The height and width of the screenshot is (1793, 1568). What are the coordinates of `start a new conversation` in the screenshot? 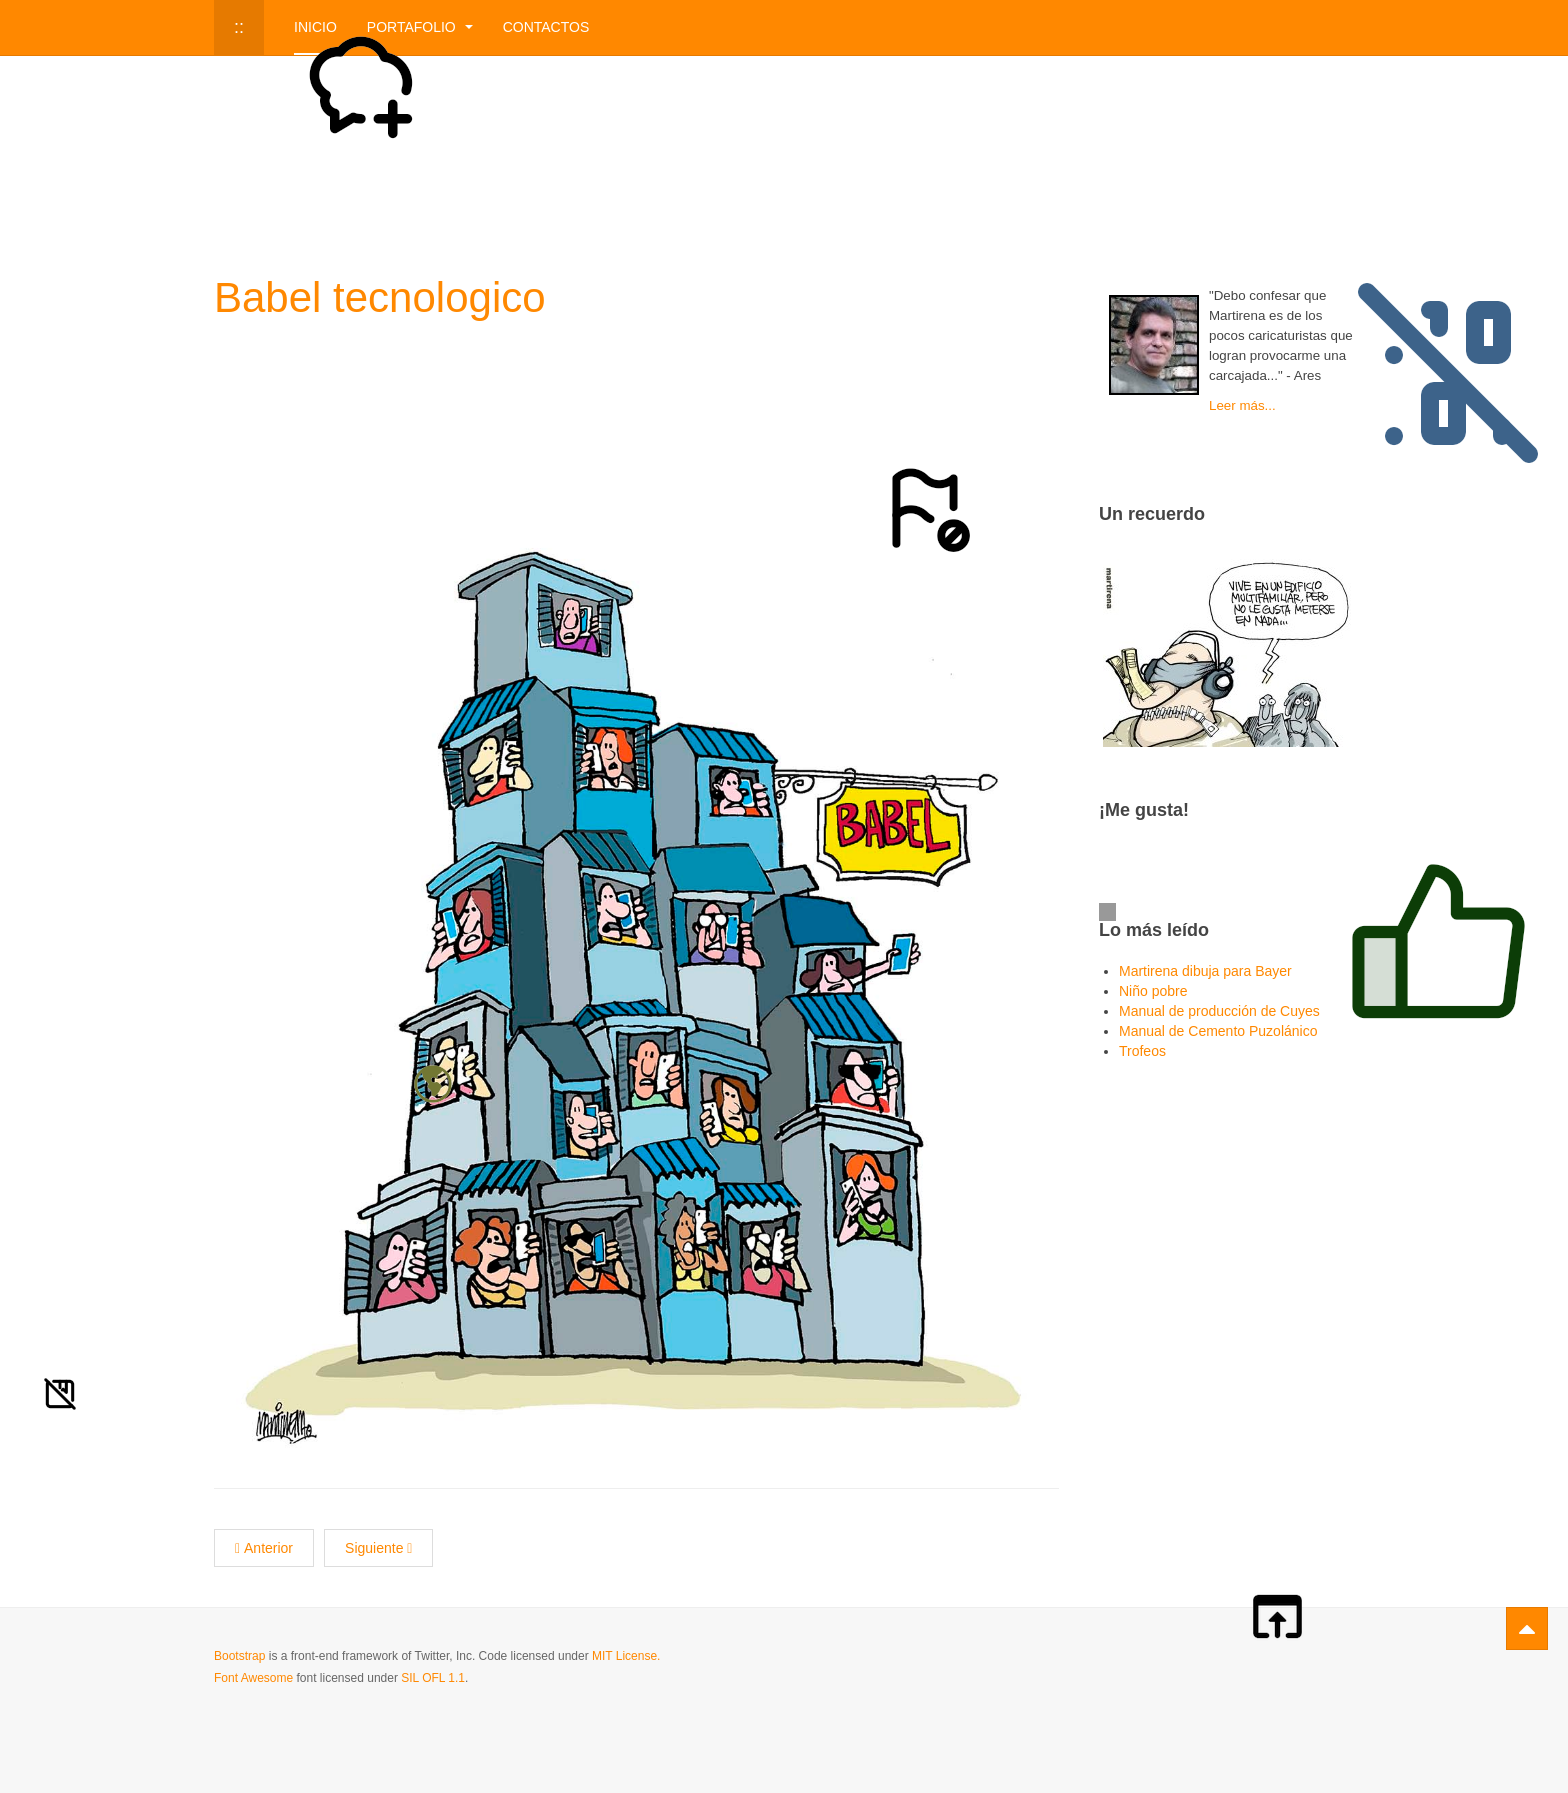 It's located at (359, 85).